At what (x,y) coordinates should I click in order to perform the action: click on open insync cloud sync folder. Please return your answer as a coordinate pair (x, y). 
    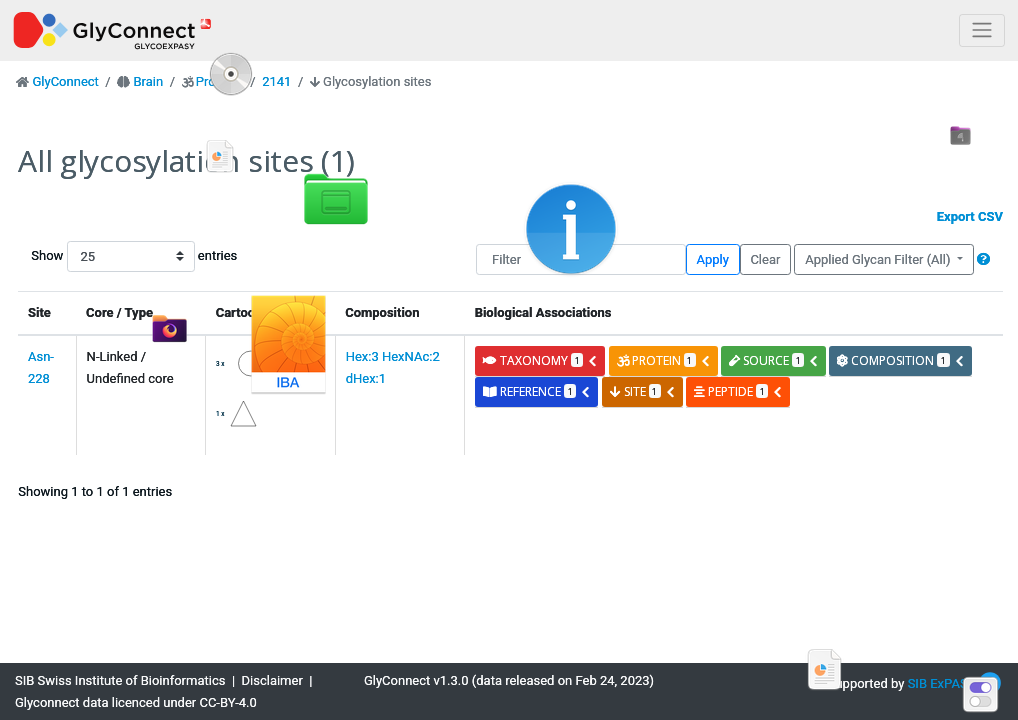
    Looking at the image, I should click on (960, 135).